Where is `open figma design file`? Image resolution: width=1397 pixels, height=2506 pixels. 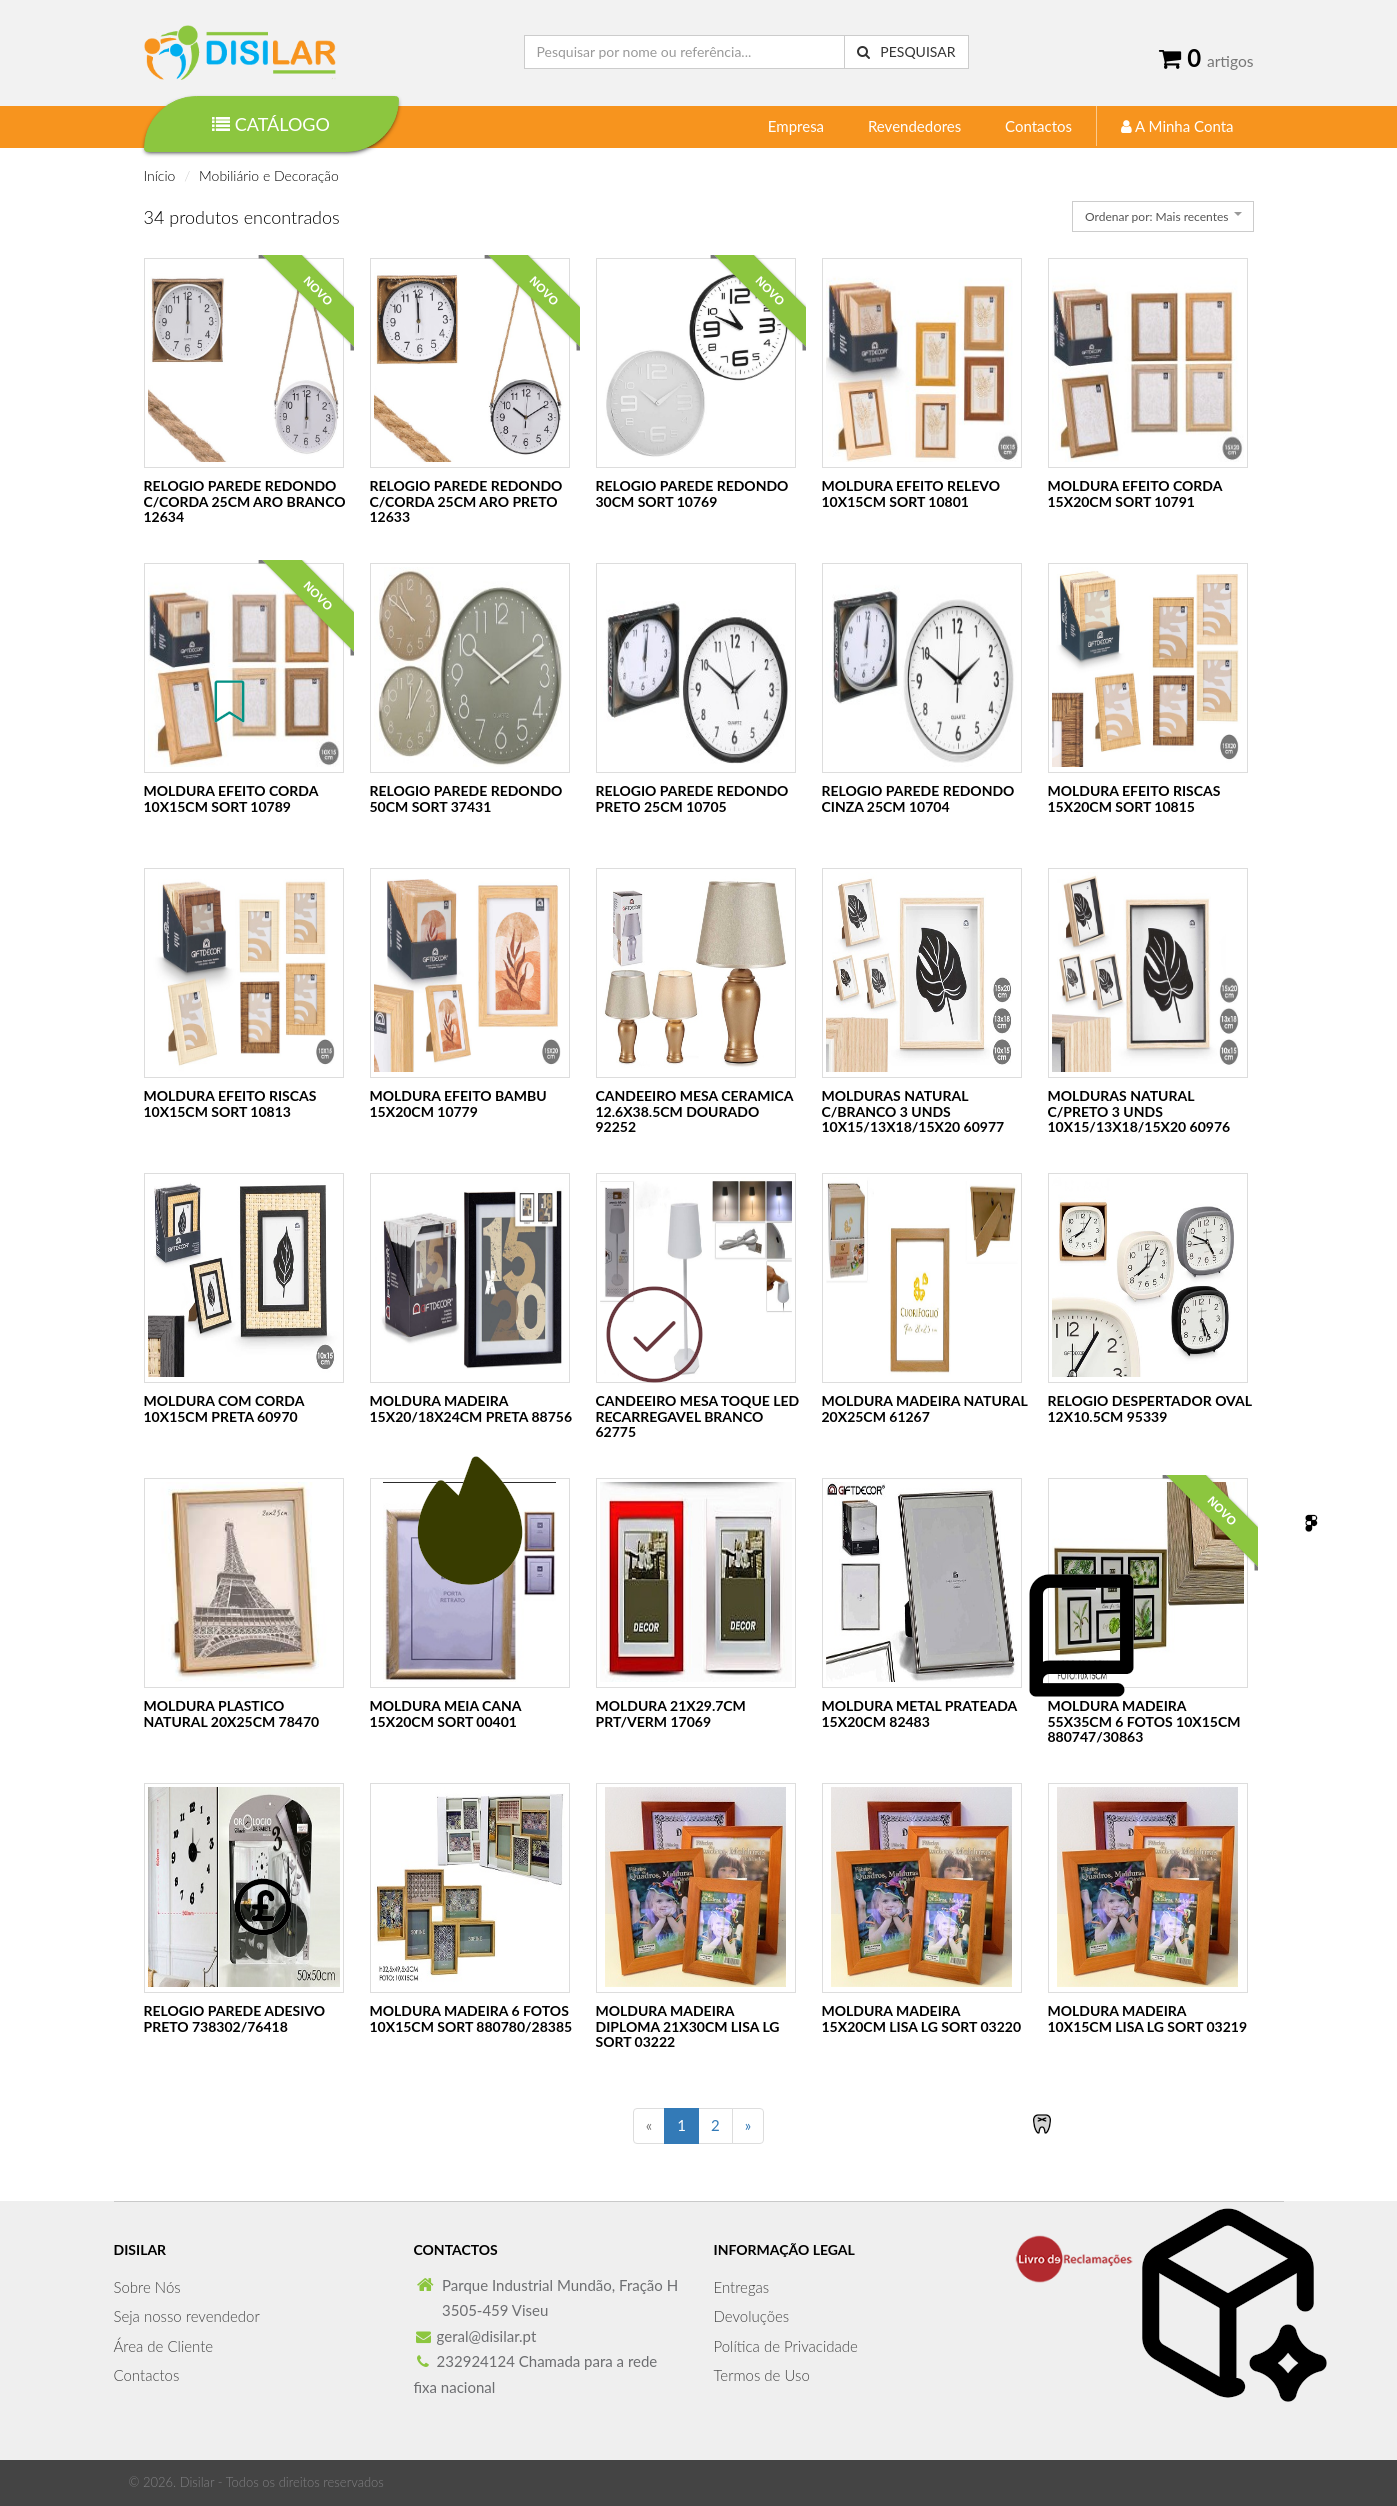 open figma design file is located at coordinates (1311, 1523).